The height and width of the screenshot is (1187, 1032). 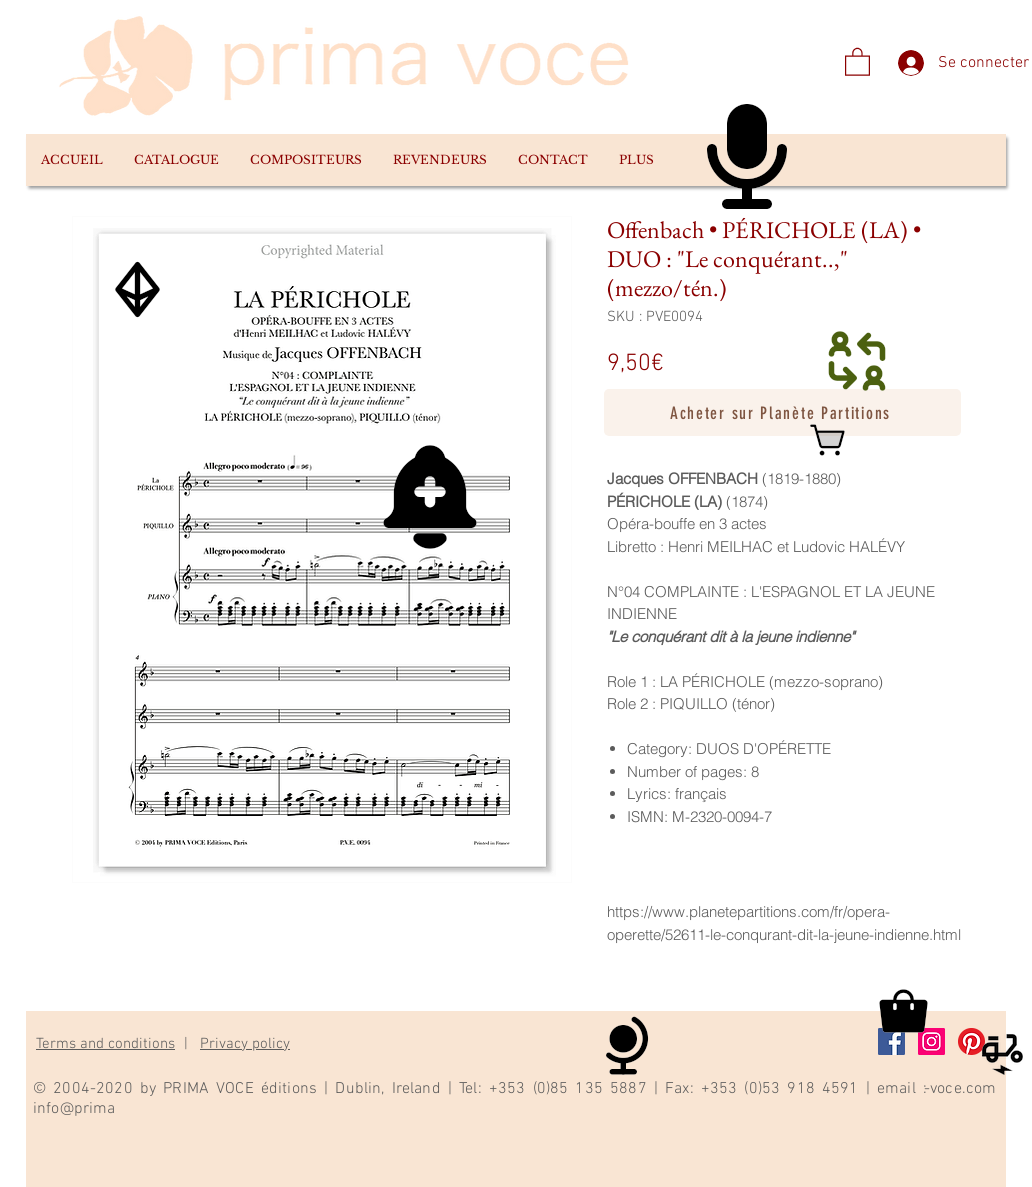 I want to click on switch to global or worldwide view, so click(x=626, y=1047).